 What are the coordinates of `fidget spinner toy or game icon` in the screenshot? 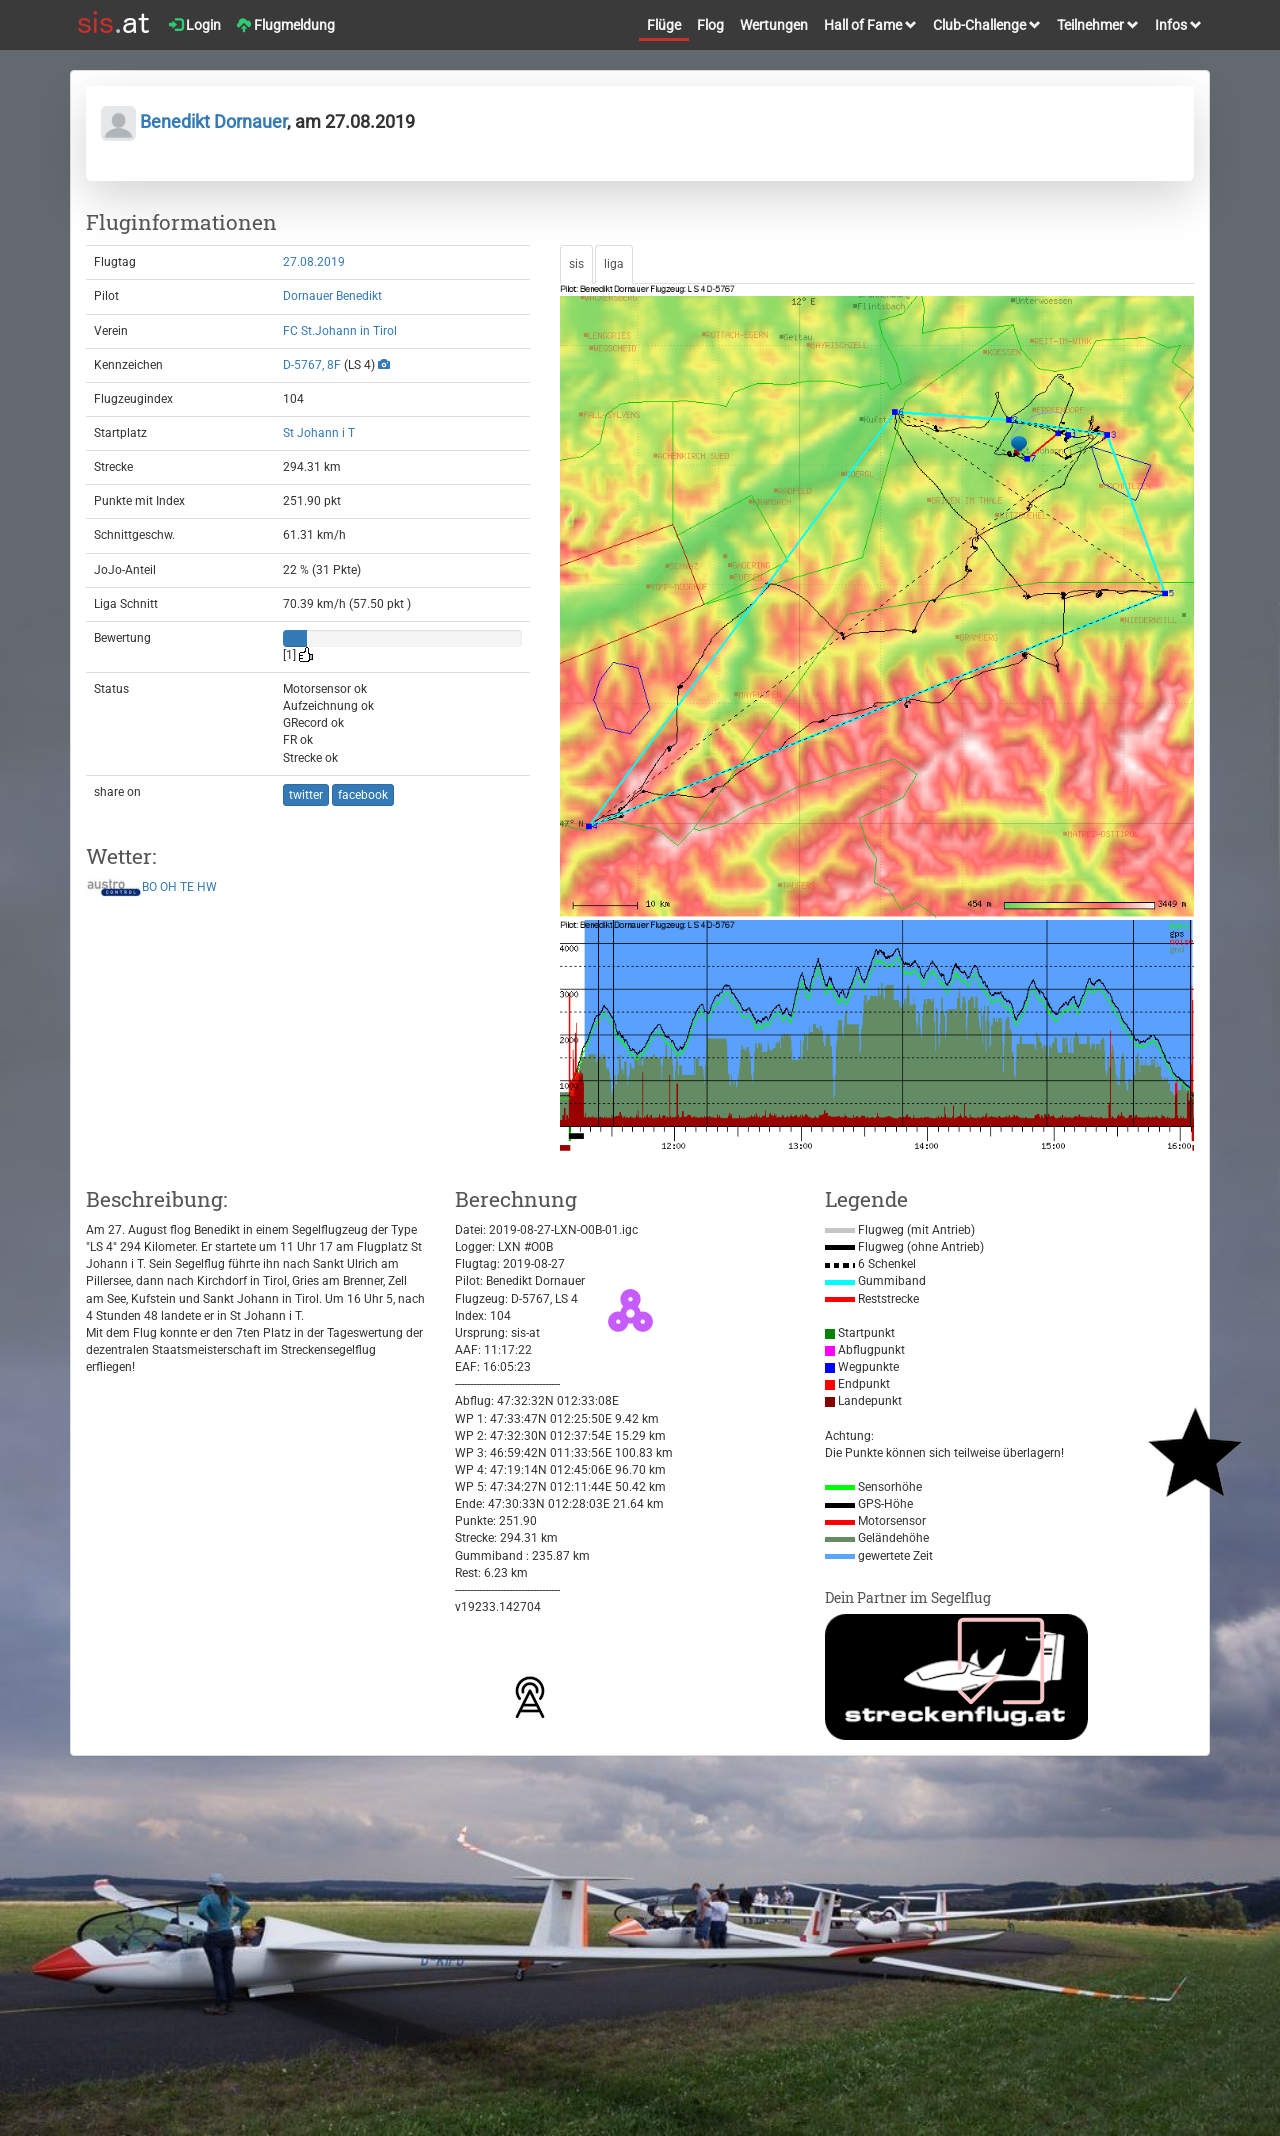 It's located at (630, 1313).